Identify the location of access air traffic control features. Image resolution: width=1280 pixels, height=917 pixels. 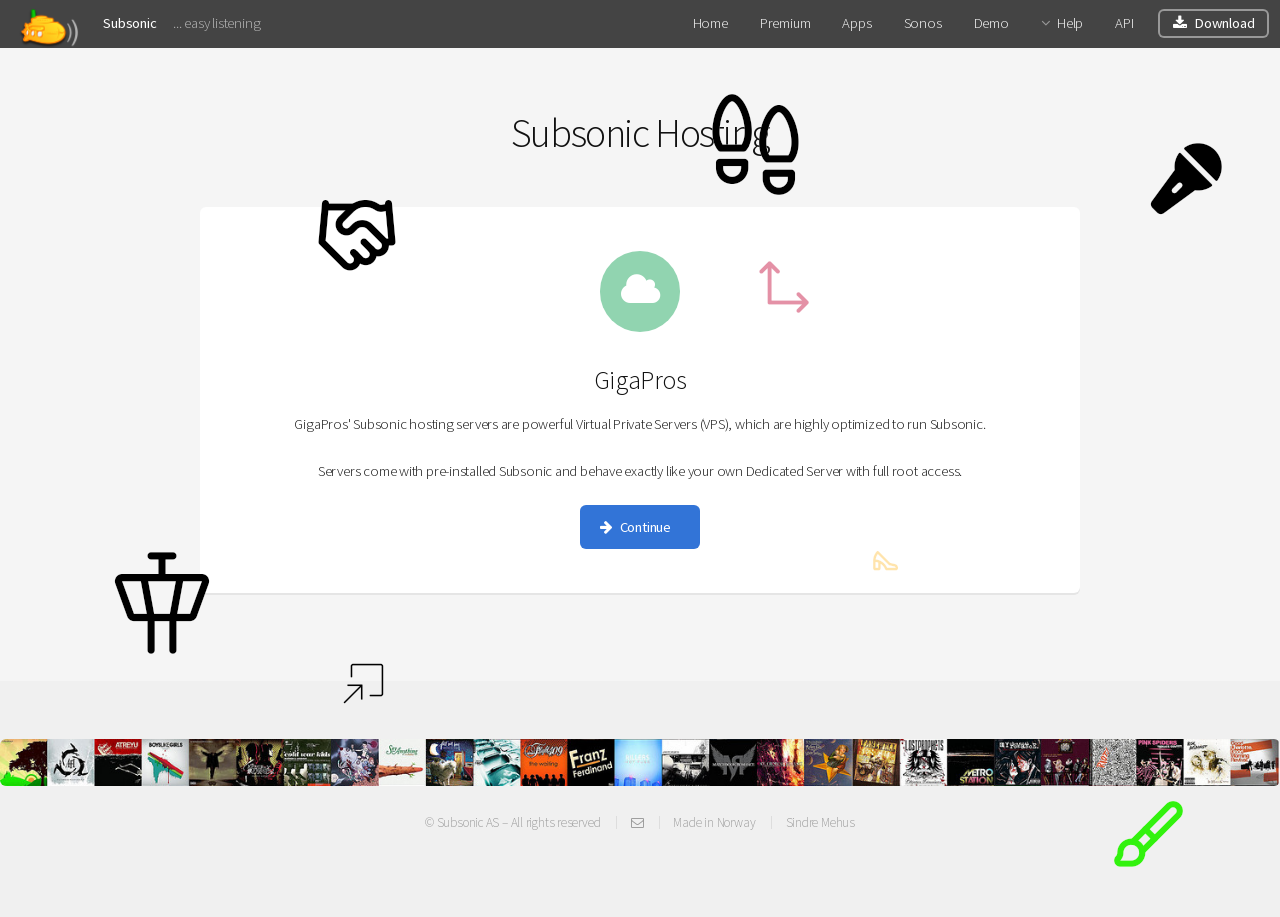
(162, 603).